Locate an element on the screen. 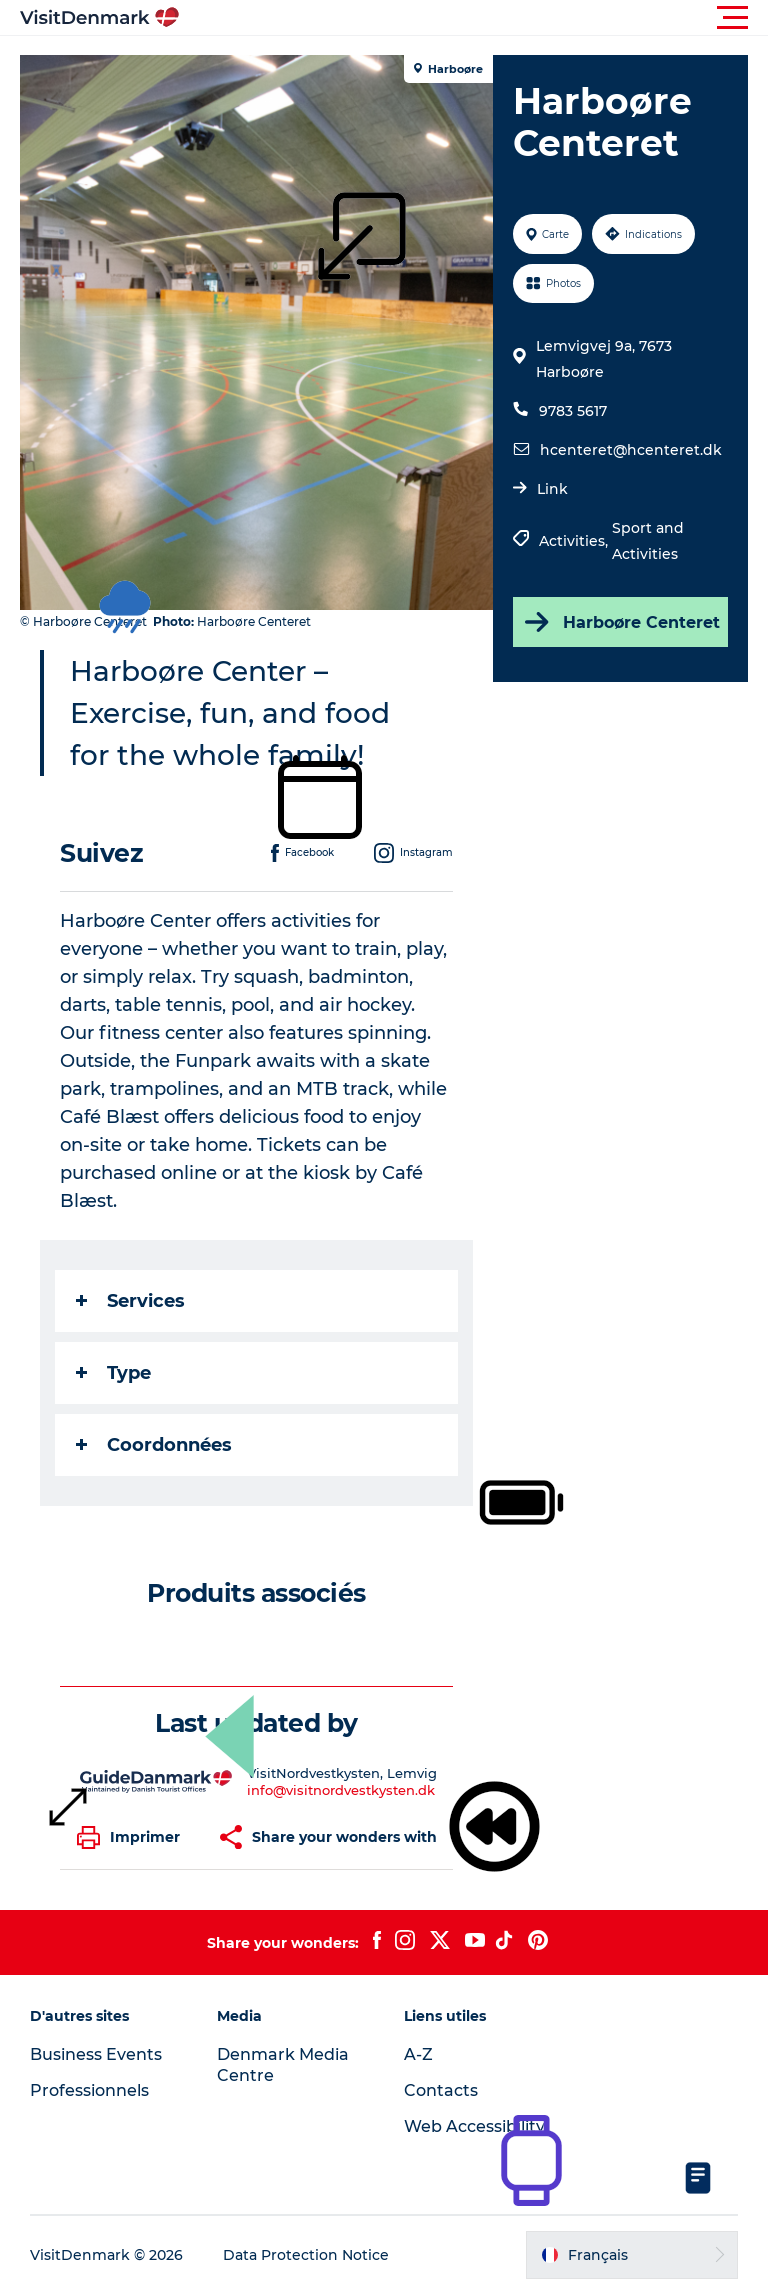 Image resolution: width=768 pixels, height=2294 pixels. resize a window or element is located at coordinates (68, 1807).